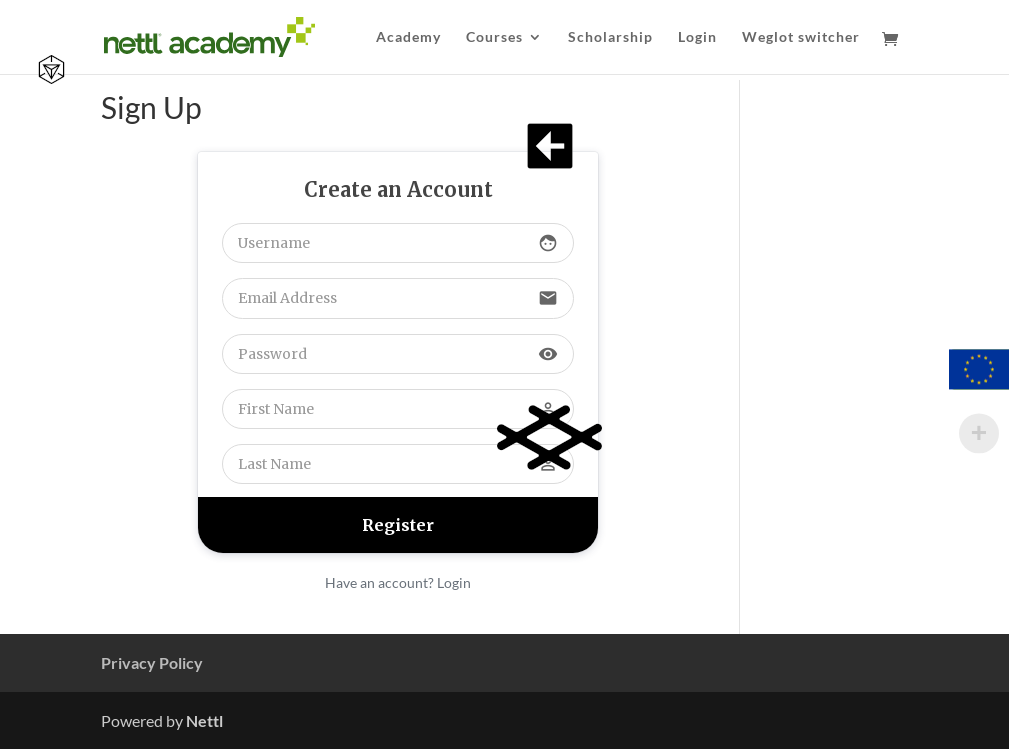 The image size is (1009, 749). Describe the element at coordinates (51, 69) in the screenshot. I see `open the Ingress app` at that location.